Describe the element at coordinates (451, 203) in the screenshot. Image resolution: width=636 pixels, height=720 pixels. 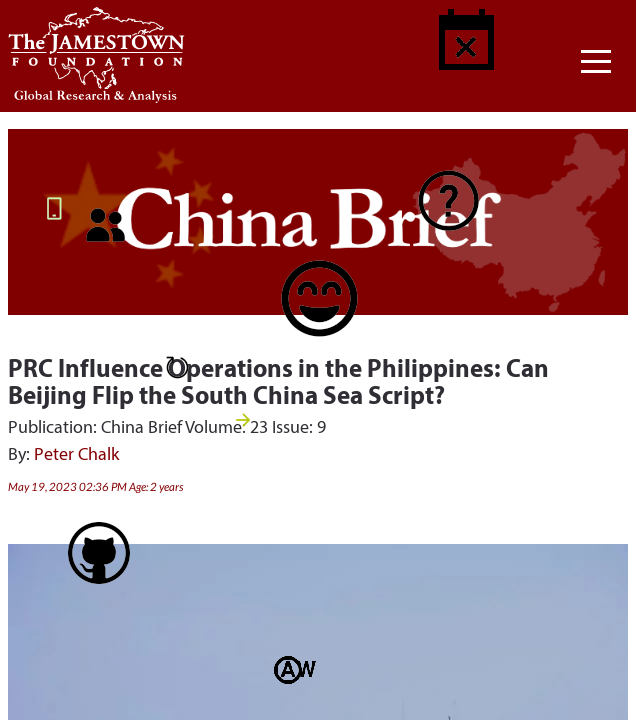
I see `access help or documentation` at that location.